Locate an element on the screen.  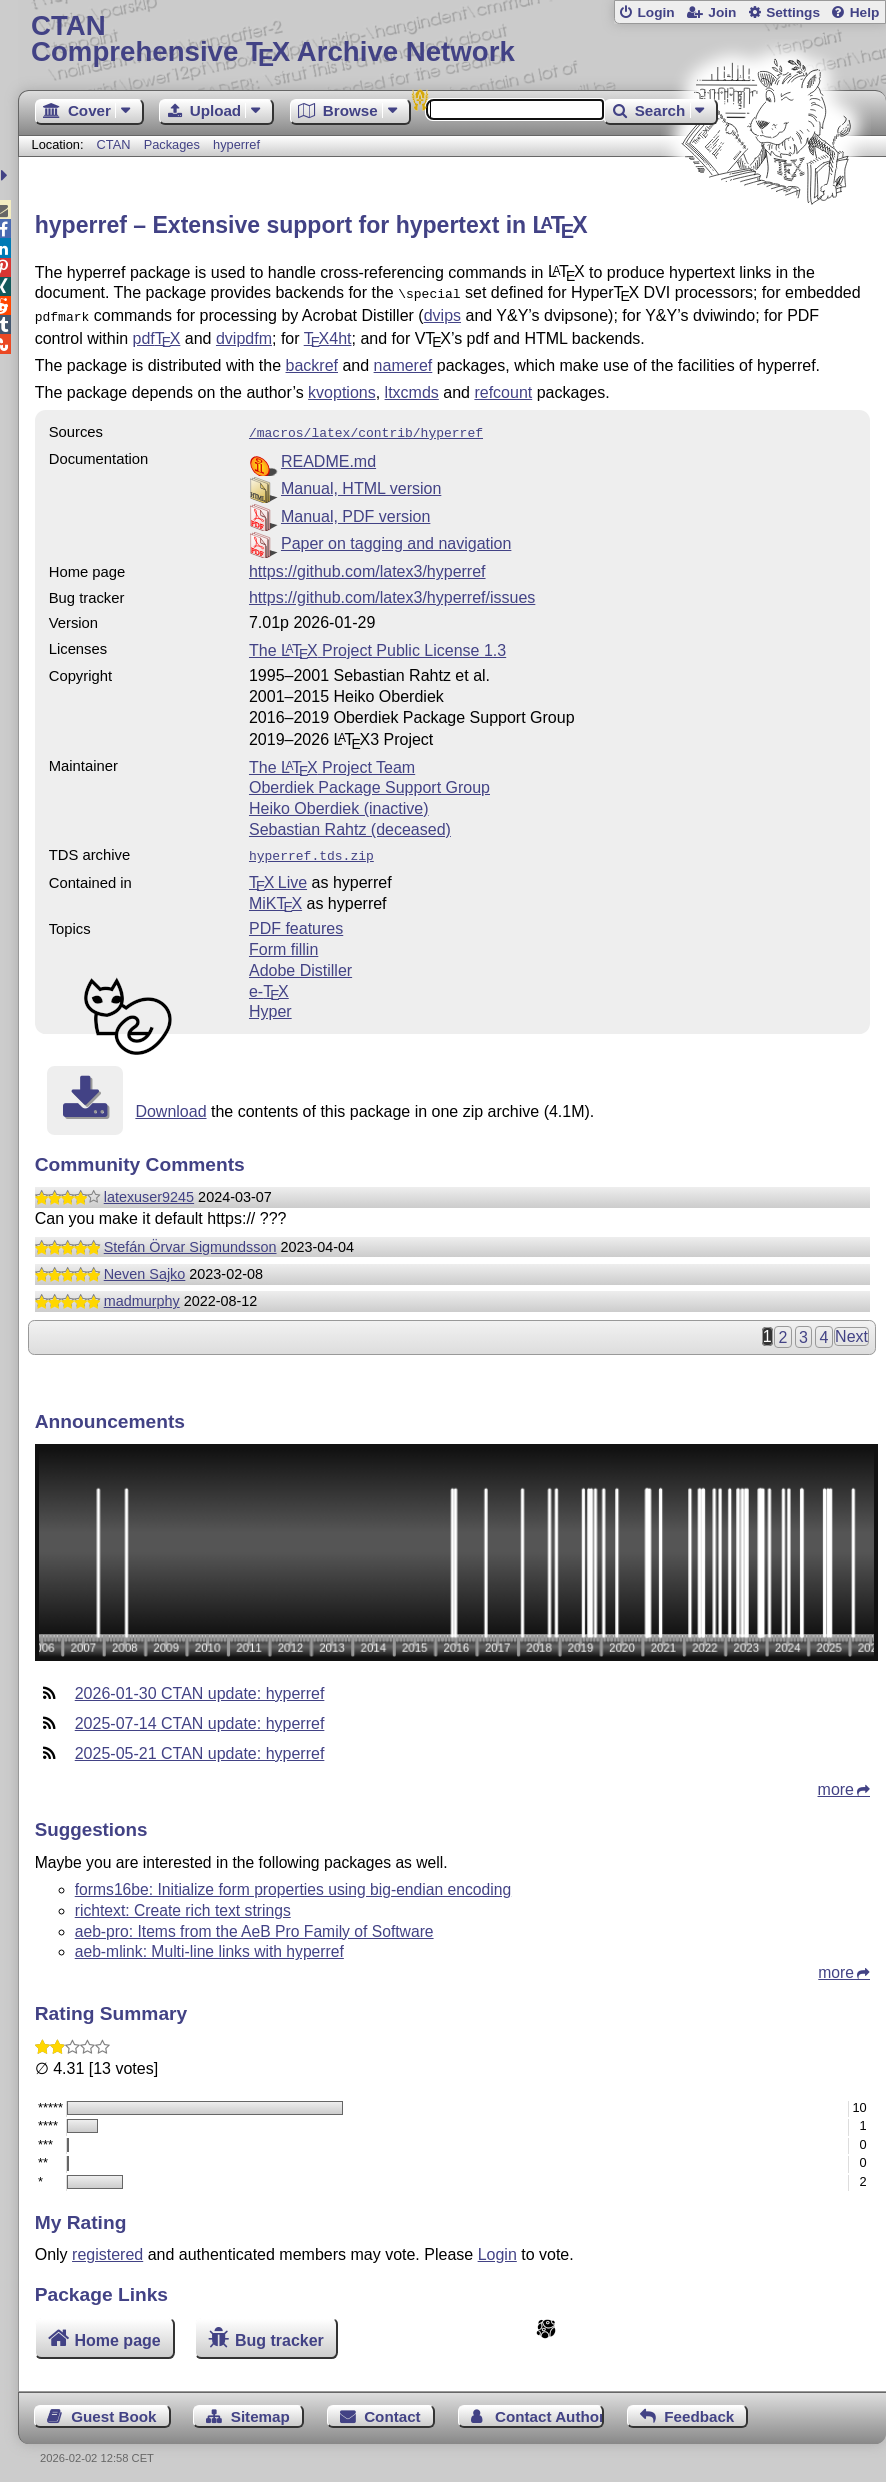
select elf or elven character class is located at coordinates (420, 100).